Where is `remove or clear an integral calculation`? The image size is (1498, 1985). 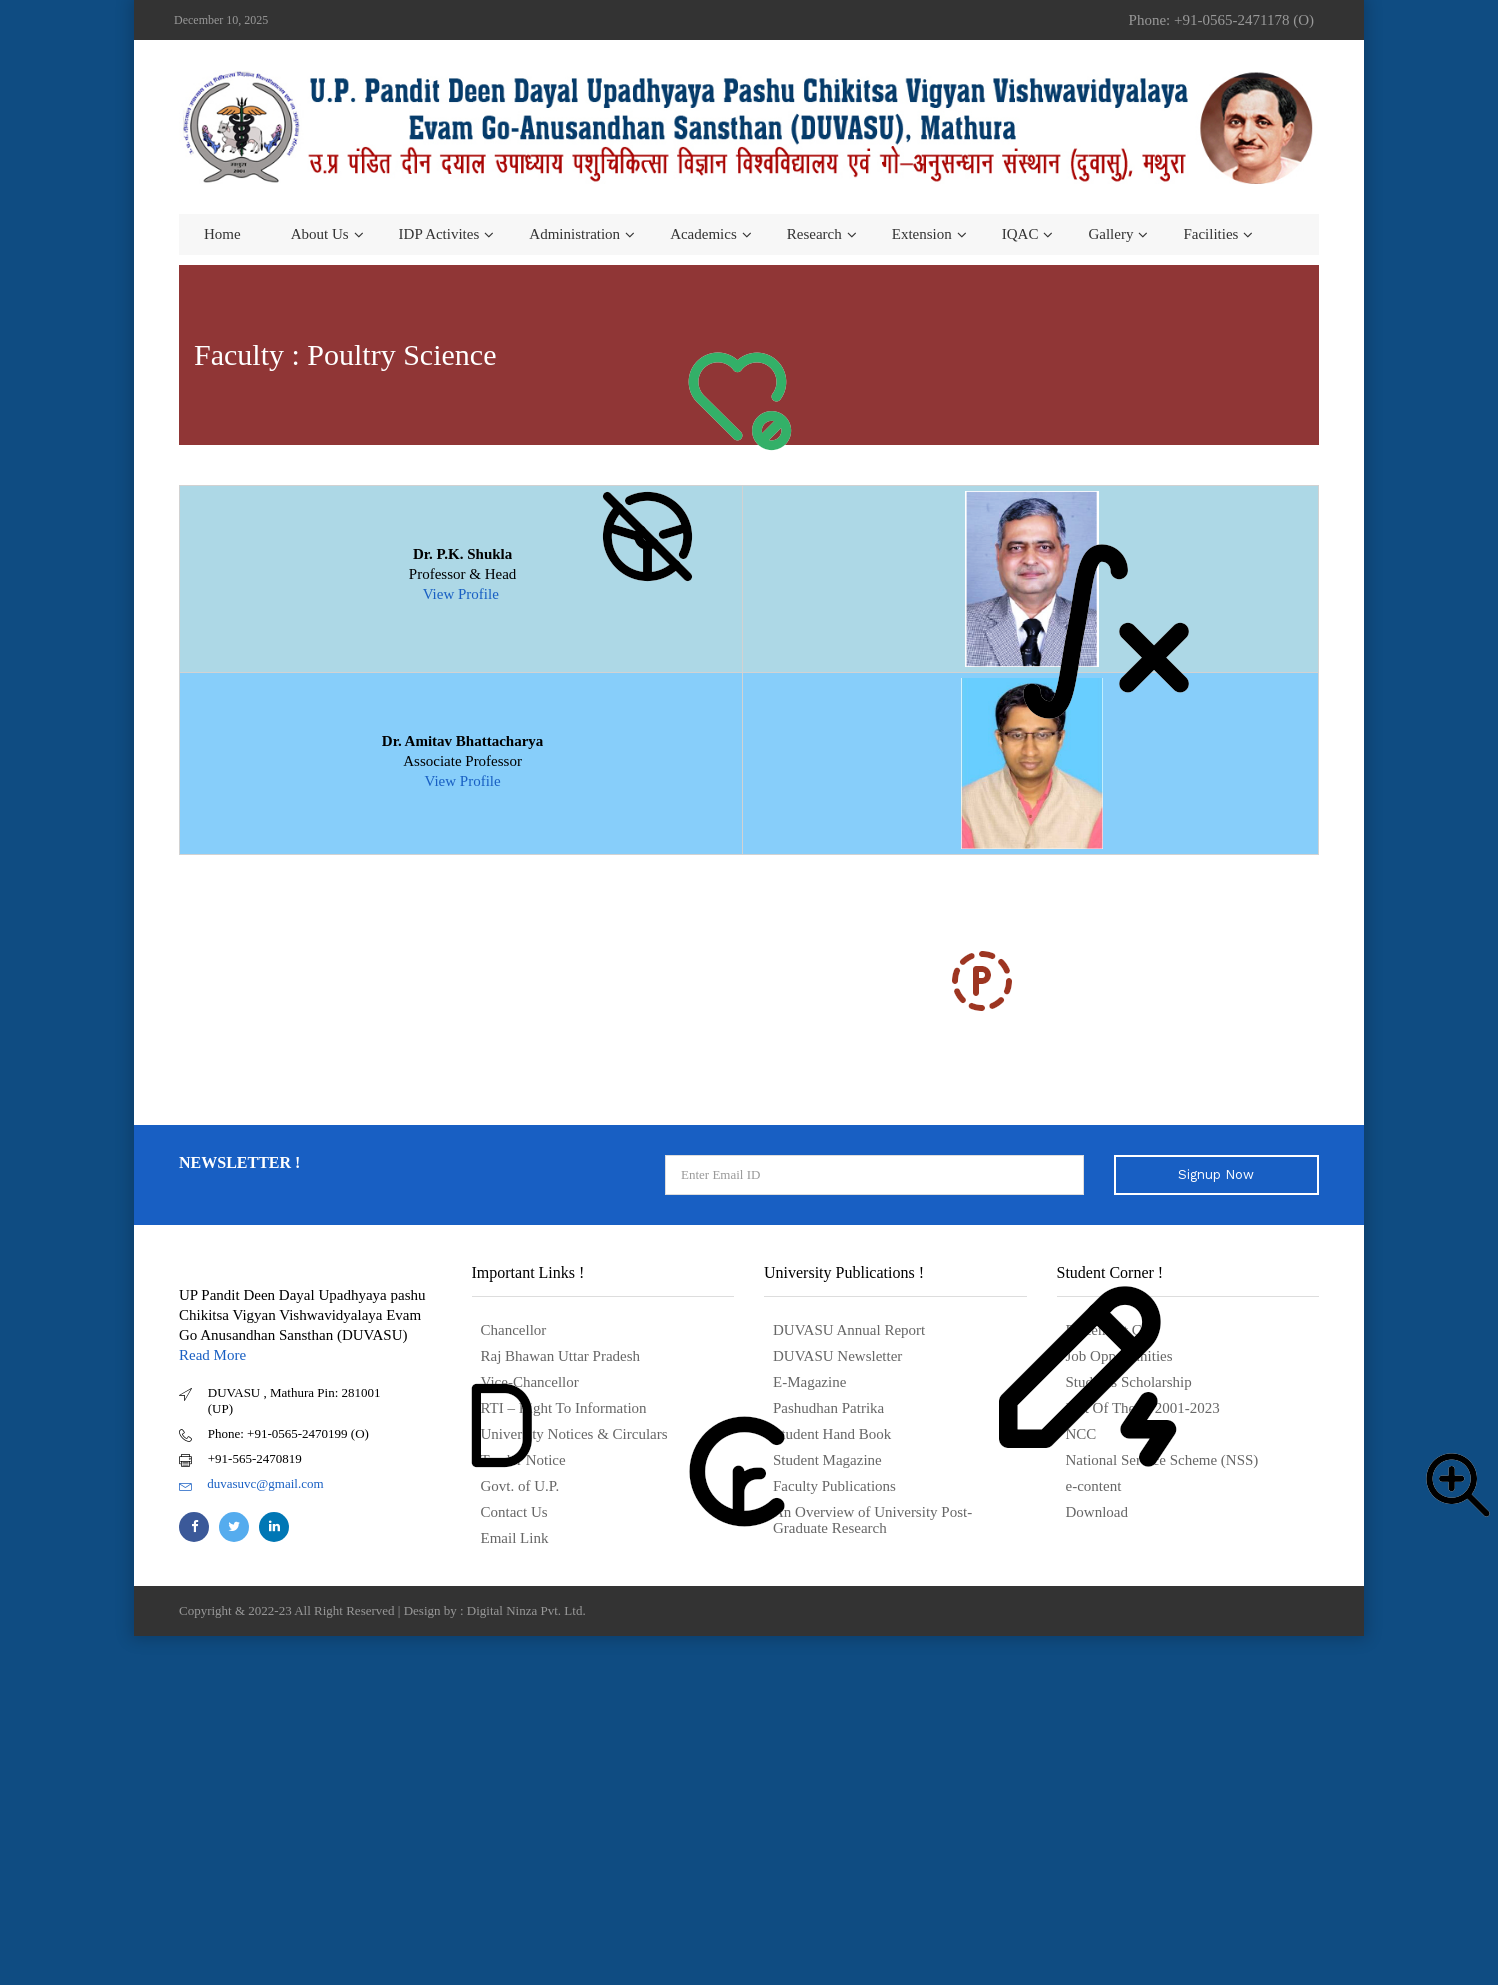 remove or clear an integral calculation is located at coordinates (1110, 631).